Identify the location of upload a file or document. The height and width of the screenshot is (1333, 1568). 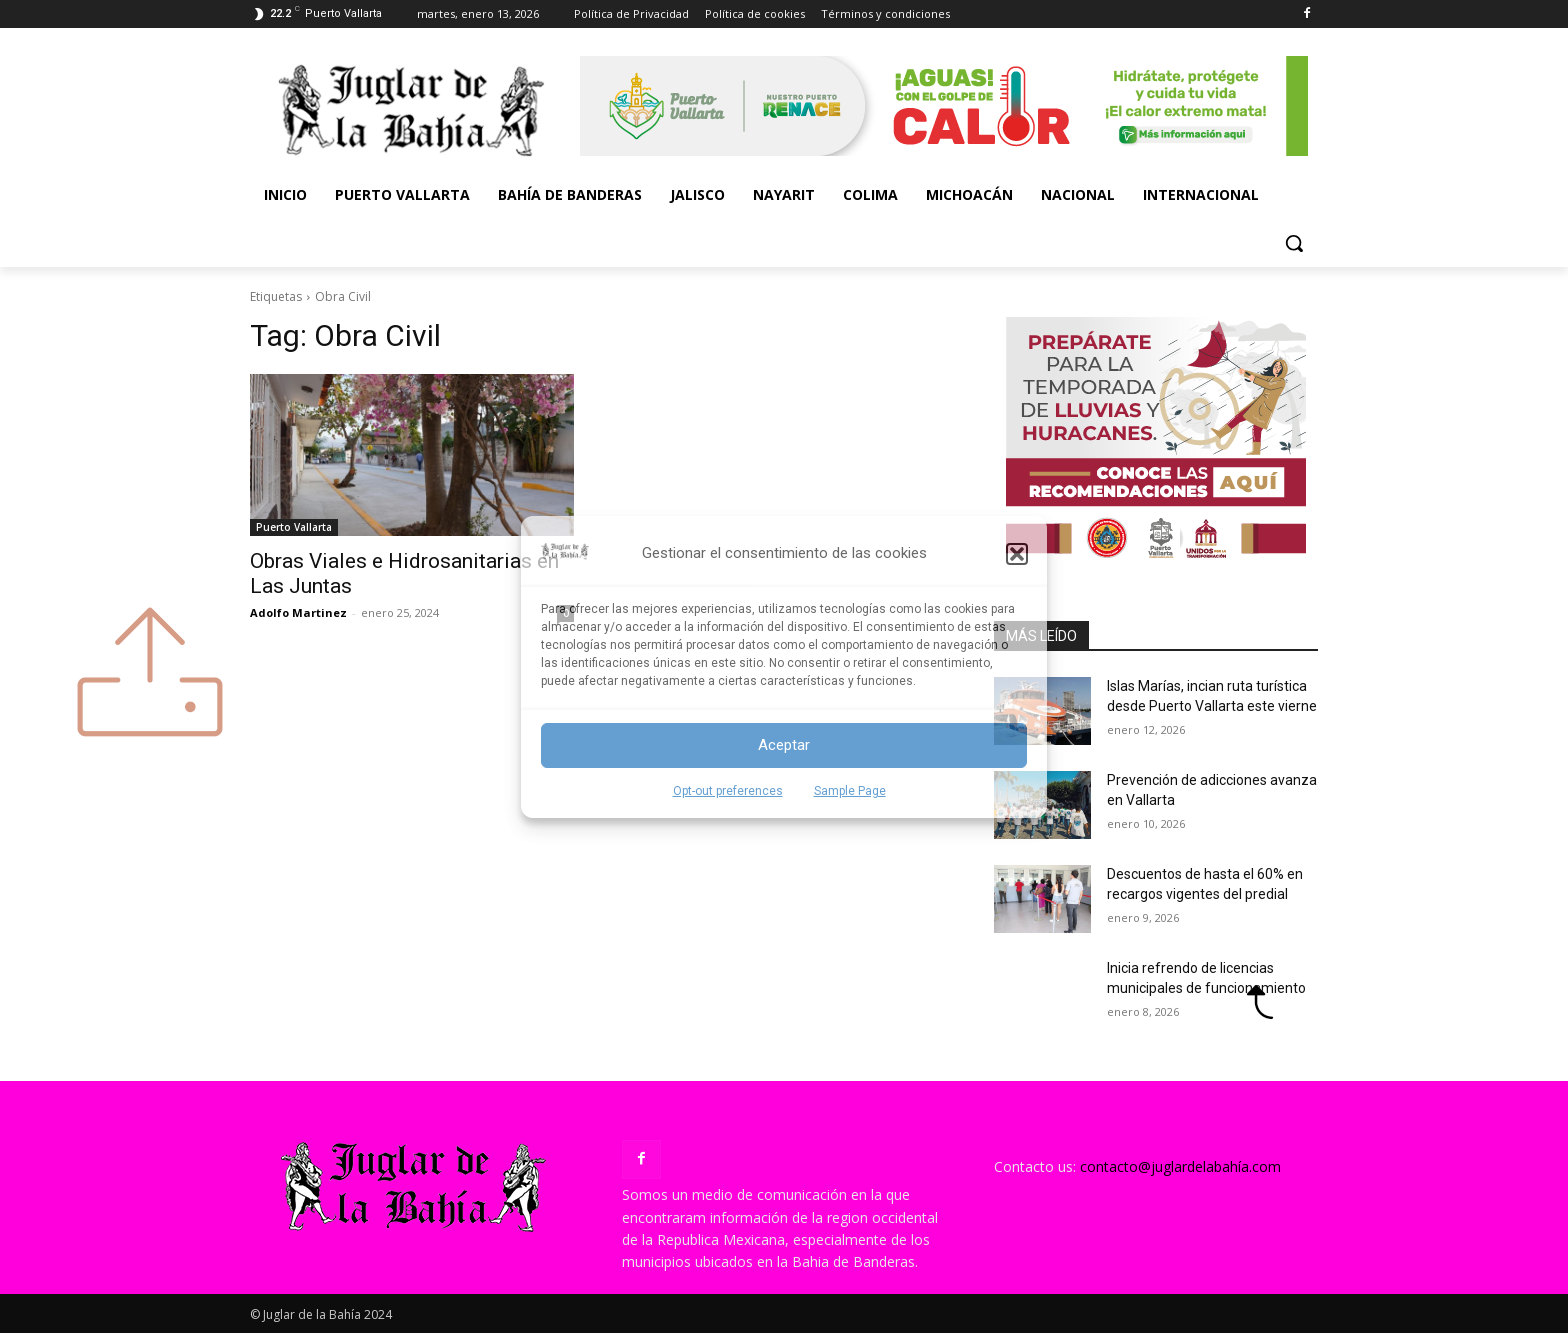
(150, 680).